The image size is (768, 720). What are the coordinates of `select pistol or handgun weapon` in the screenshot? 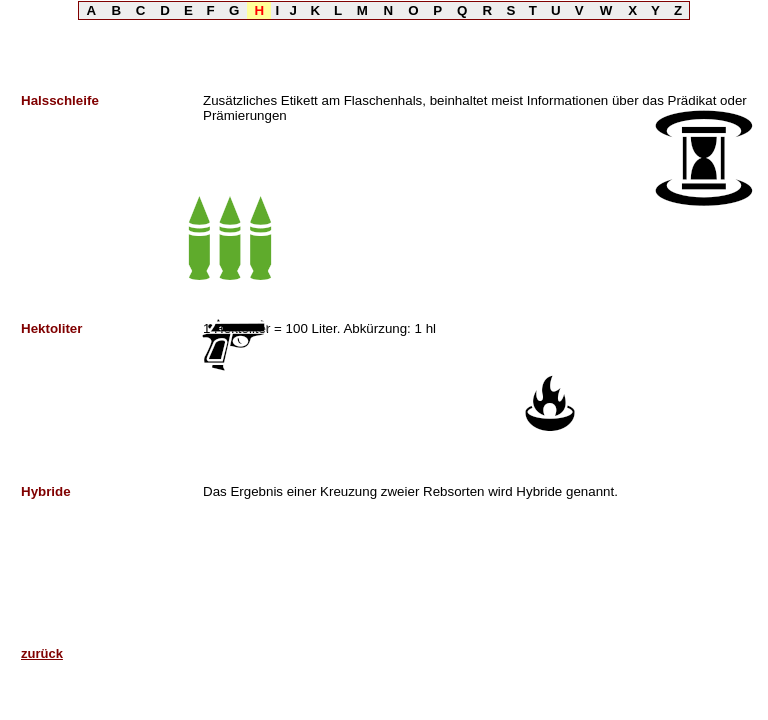 It's located at (235, 345).